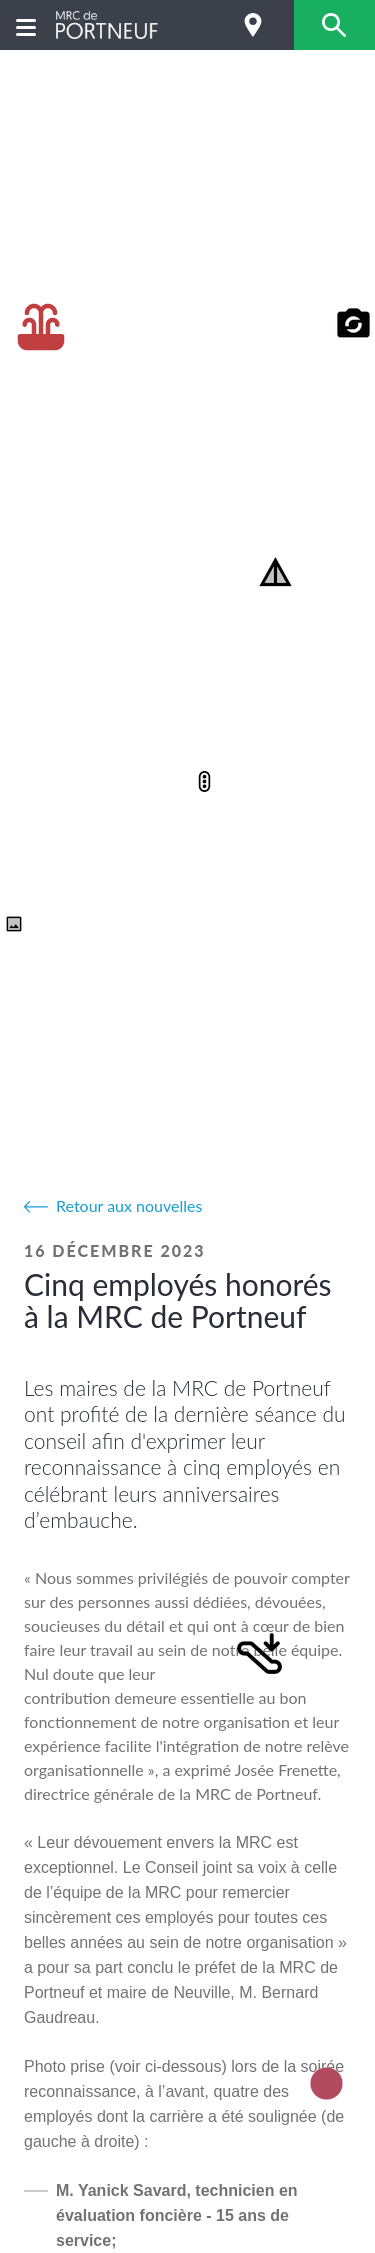 The width and height of the screenshot is (375, 2253). Describe the element at coordinates (326, 2083) in the screenshot. I see `indicates a selected or active state` at that location.